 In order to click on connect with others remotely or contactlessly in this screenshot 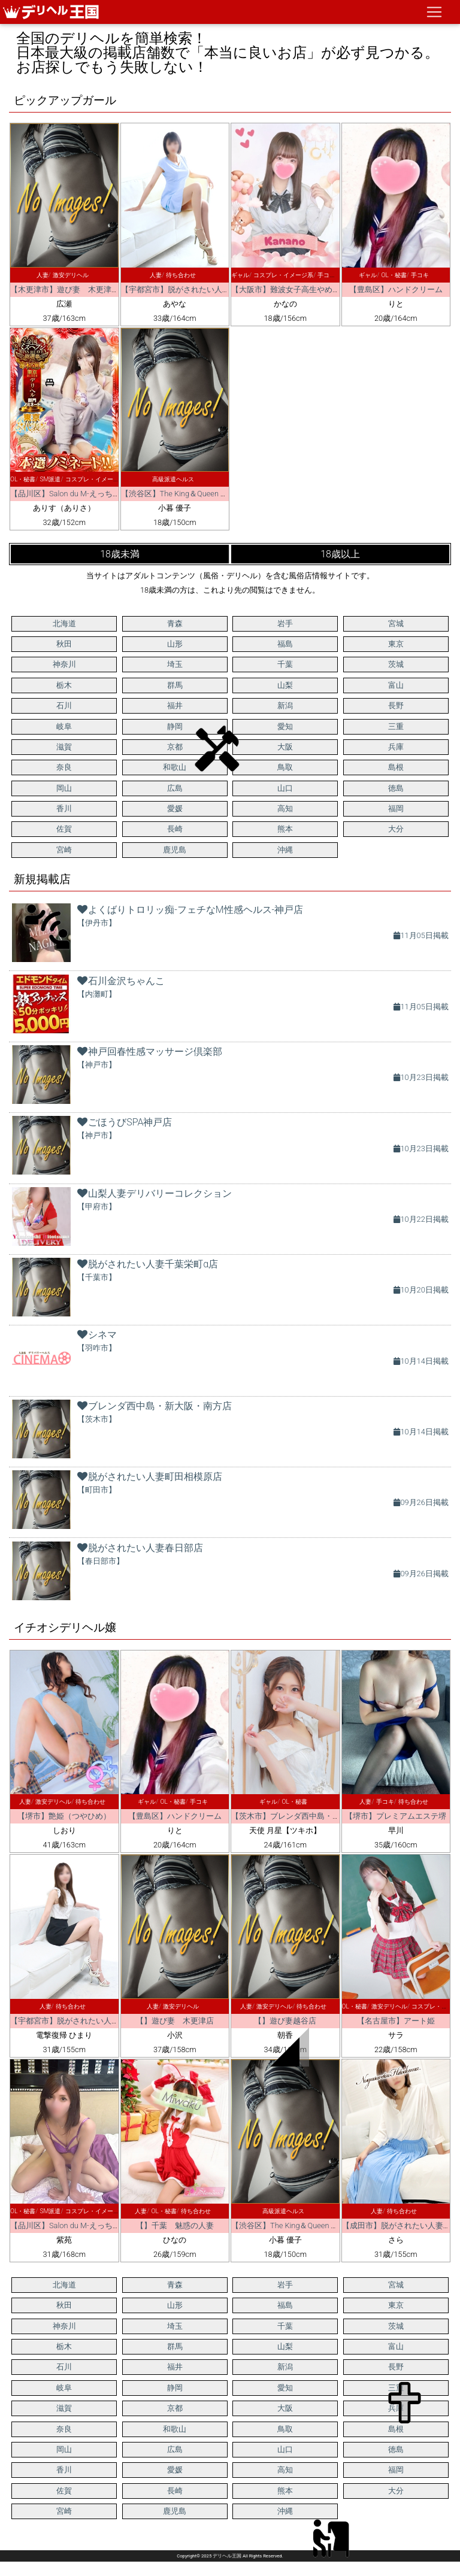, I will do `click(47, 927)`.